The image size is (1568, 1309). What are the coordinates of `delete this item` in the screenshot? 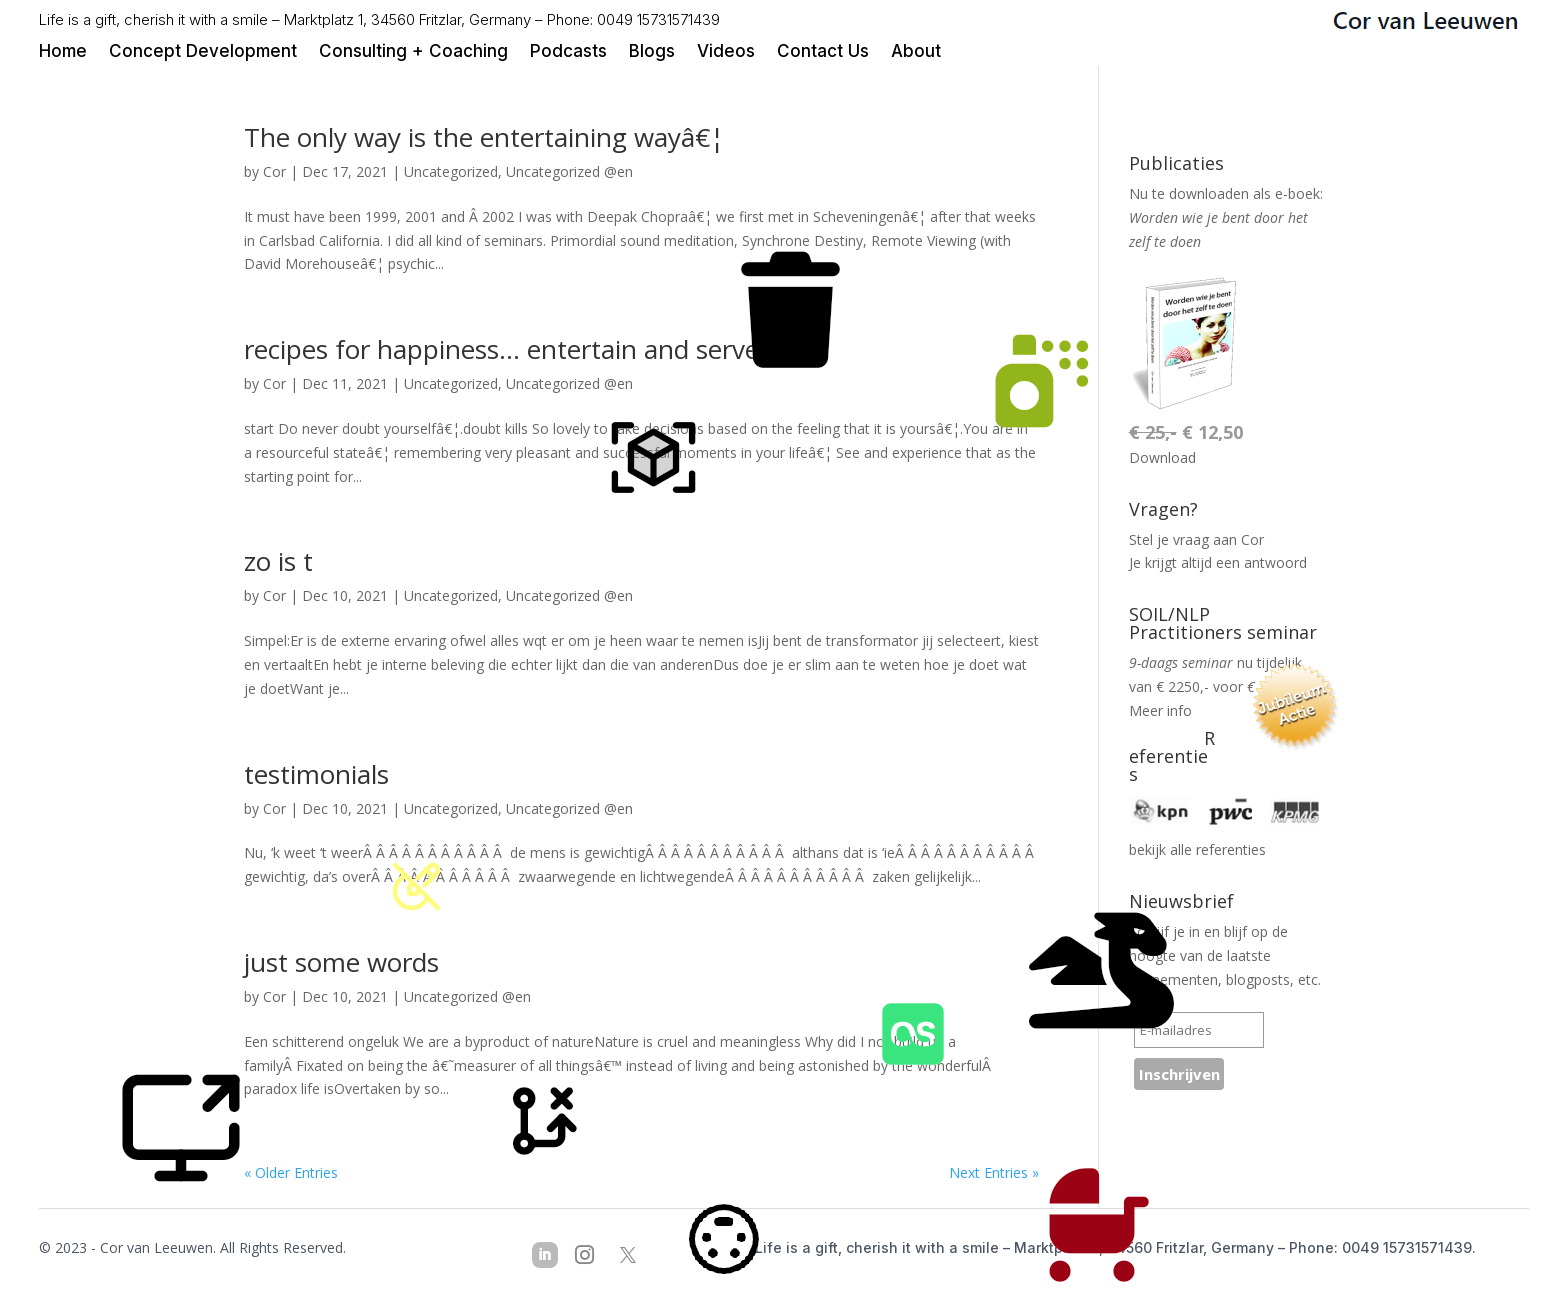 It's located at (790, 311).